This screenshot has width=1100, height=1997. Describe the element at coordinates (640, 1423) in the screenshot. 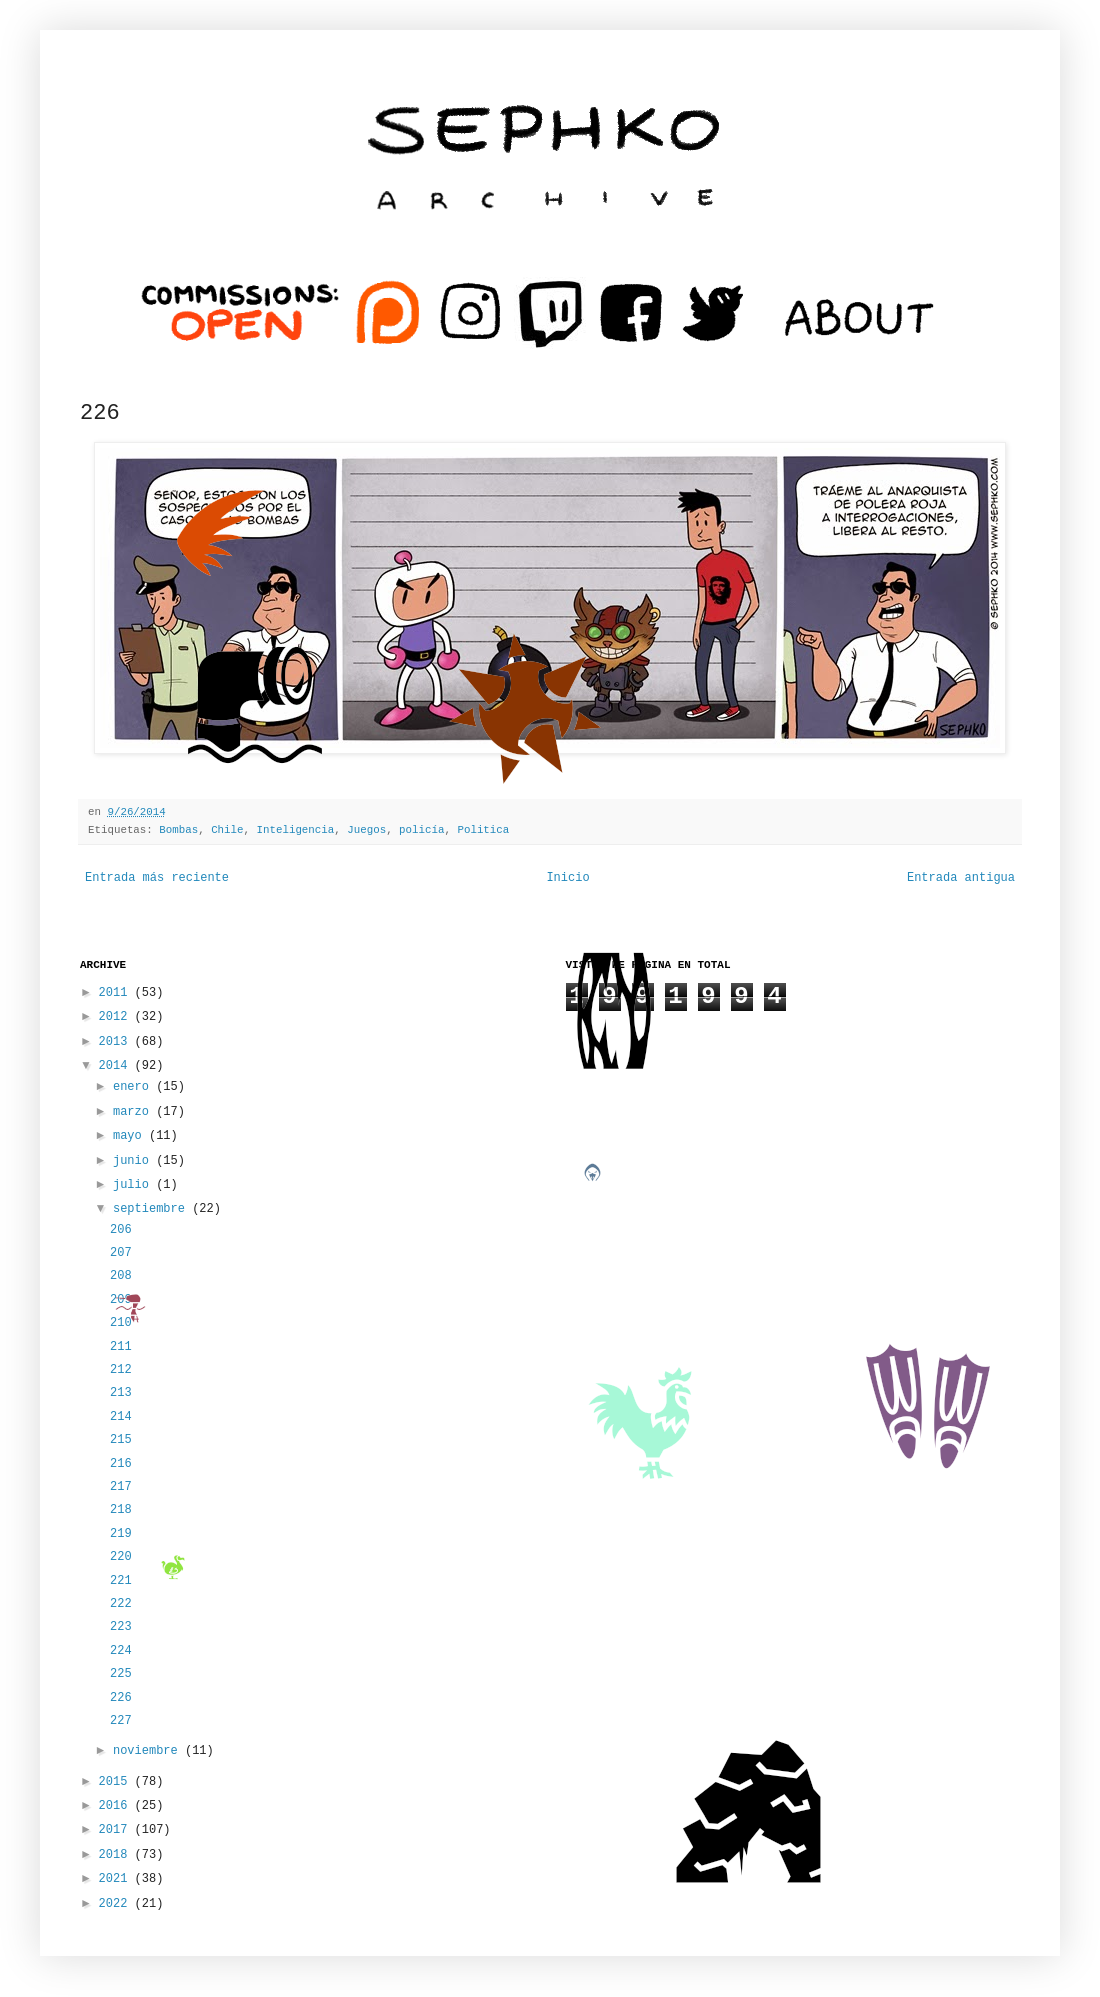

I see `indicates morning alarm or wake-up feature` at that location.